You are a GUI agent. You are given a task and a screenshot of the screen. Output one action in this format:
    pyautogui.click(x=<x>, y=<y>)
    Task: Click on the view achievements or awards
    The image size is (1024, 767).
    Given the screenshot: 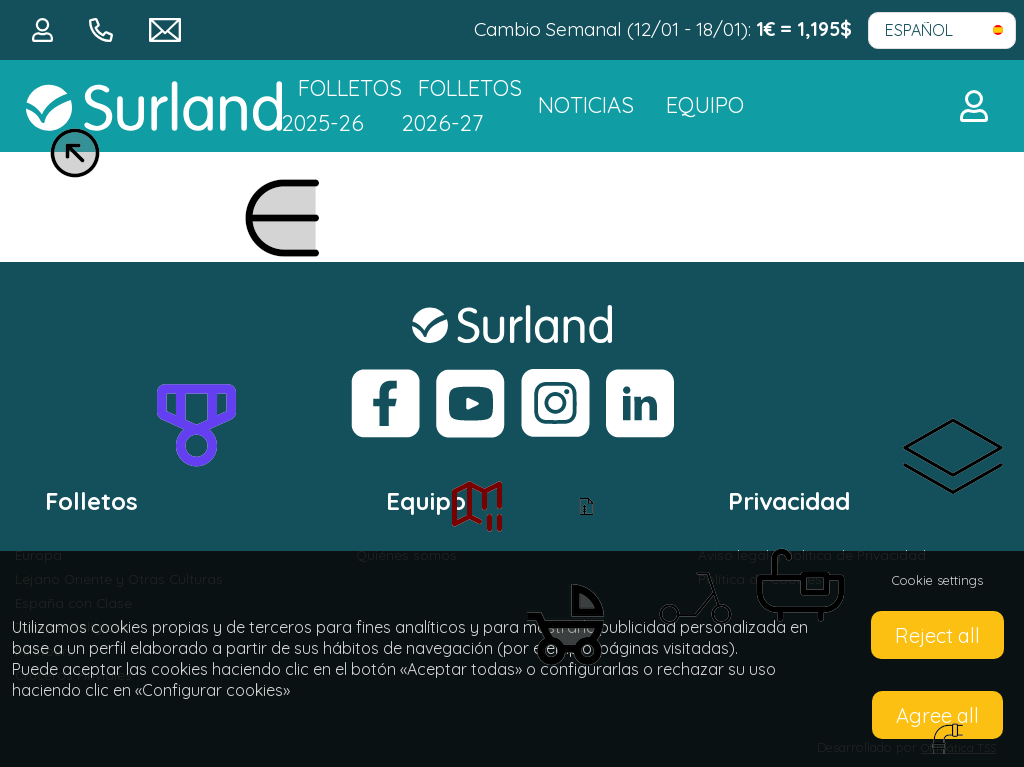 What is the action you would take?
    pyautogui.click(x=196, y=420)
    